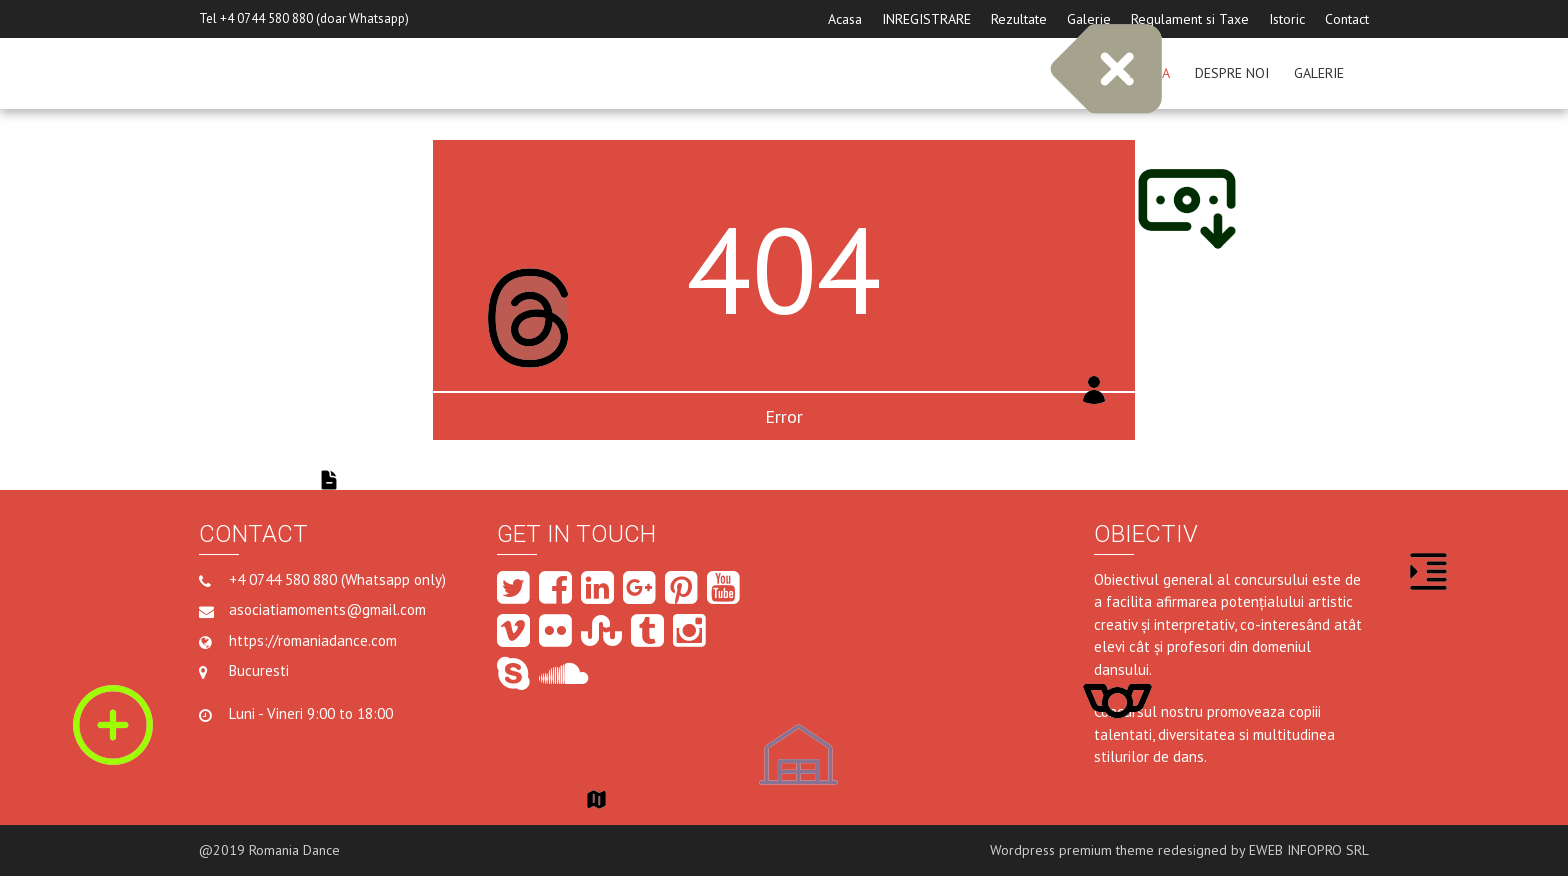 The width and height of the screenshot is (1568, 876). I want to click on receive a payment or deposit, so click(1187, 200).